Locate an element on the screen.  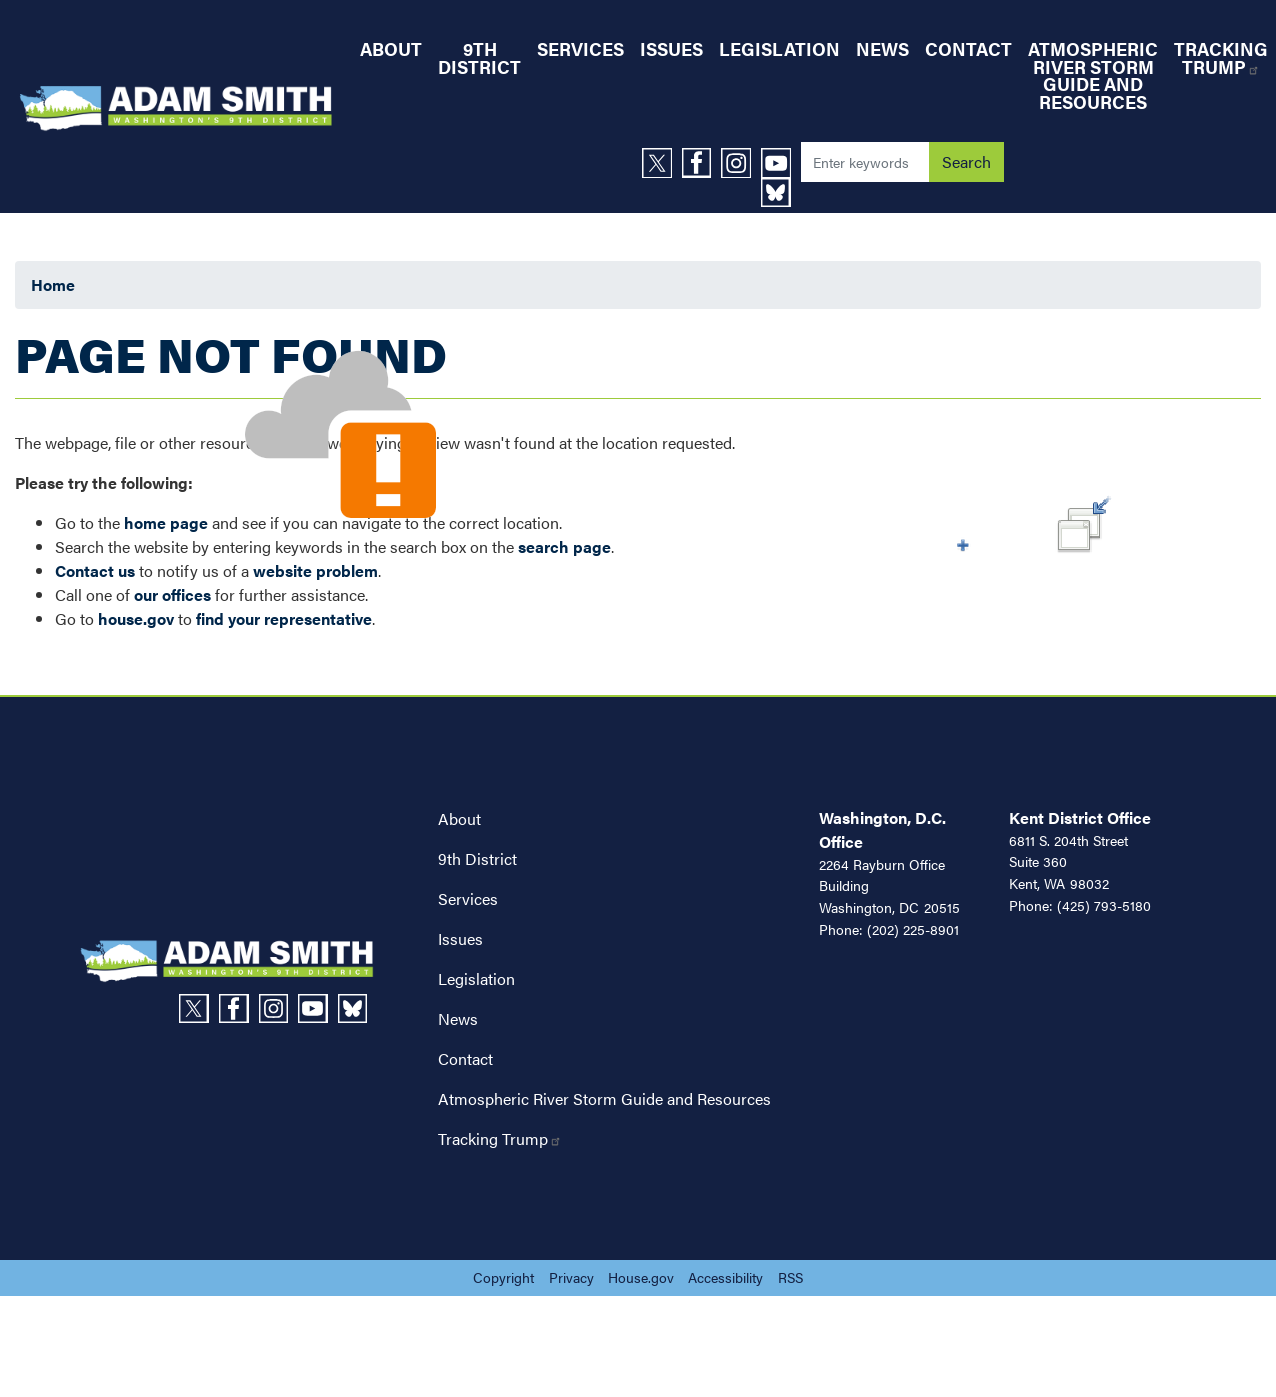
indicates a severe weather alert or warning is located at coordinates (340, 422).